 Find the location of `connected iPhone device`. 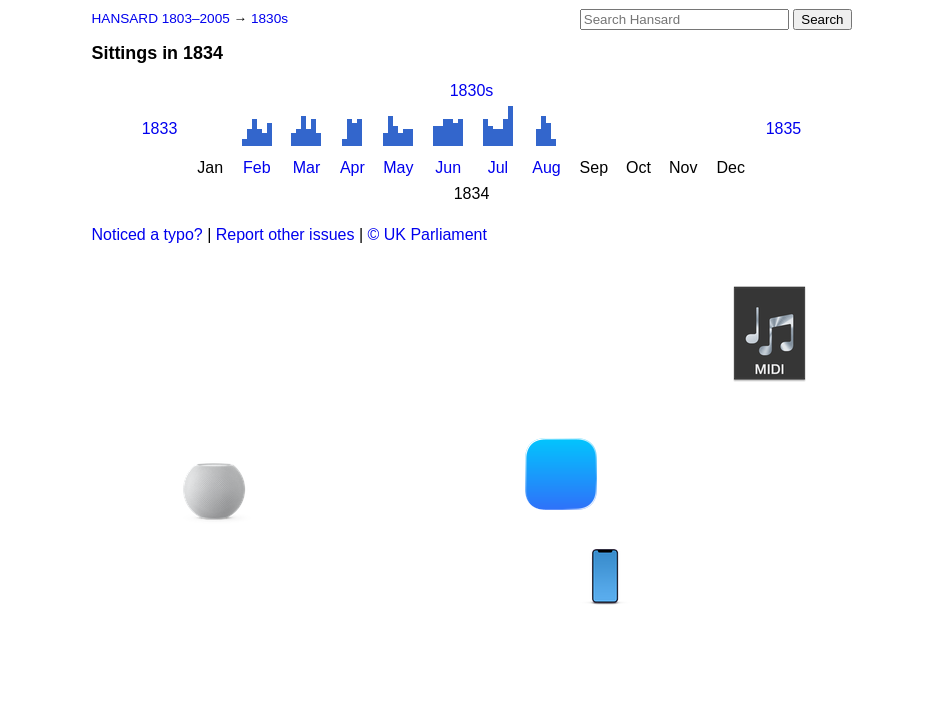

connected iPhone device is located at coordinates (605, 577).